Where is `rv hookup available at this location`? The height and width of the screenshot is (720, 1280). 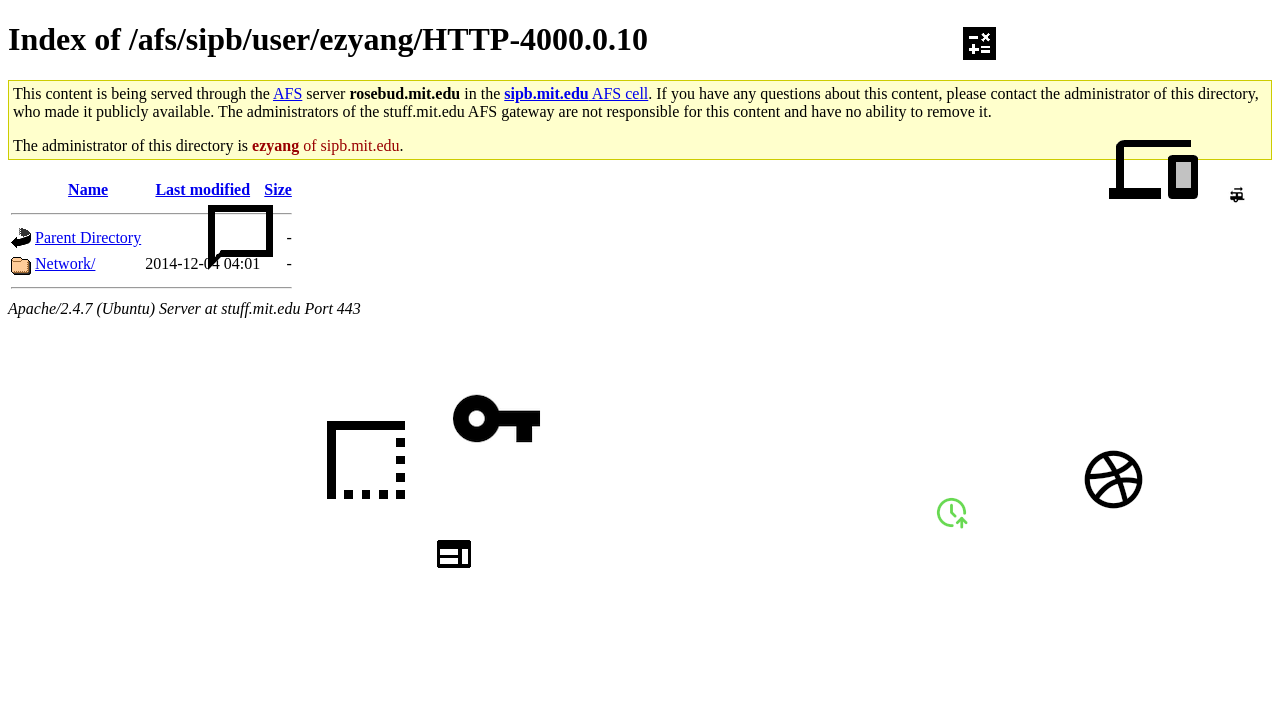 rv hookup available at this location is located at coordinates (1236, 194).